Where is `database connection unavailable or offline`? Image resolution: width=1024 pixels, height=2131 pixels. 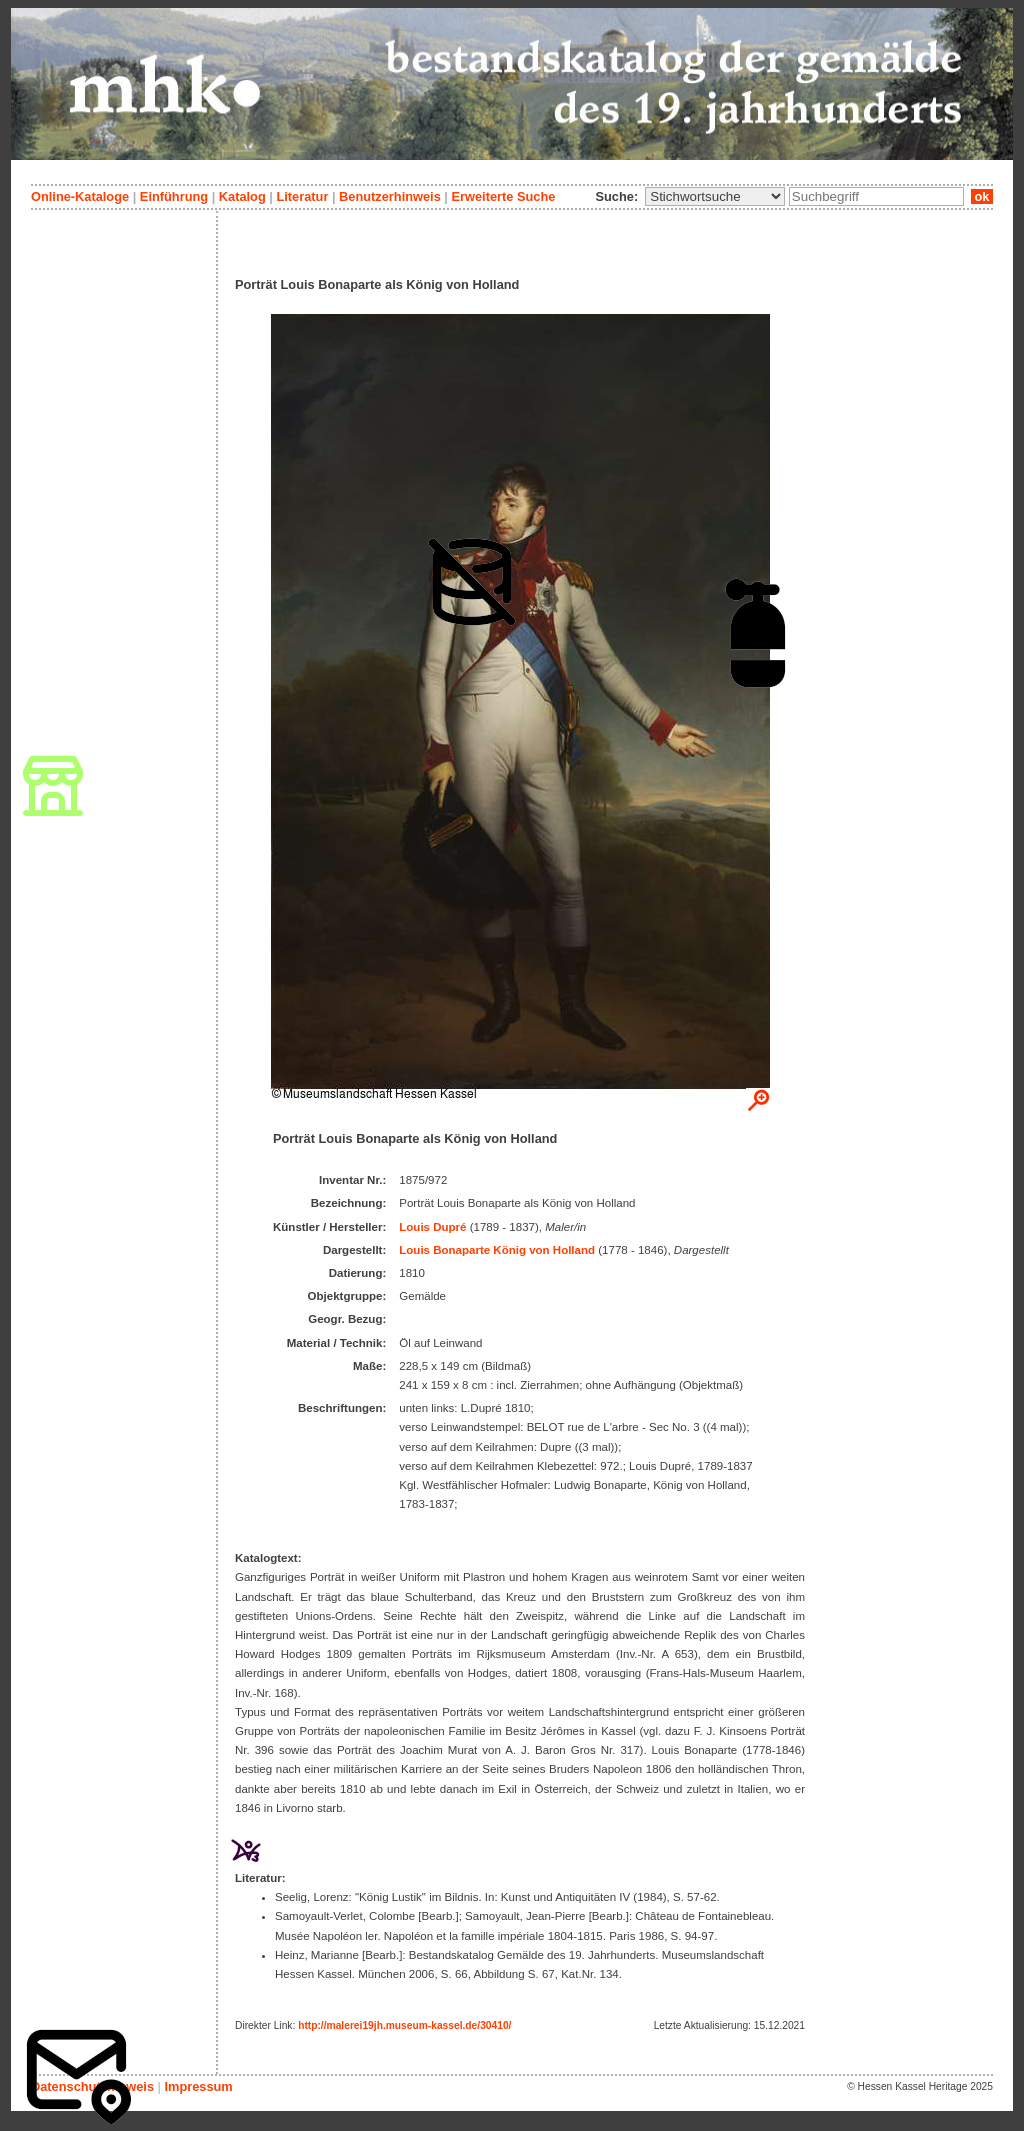 database connection unavailable or offline is located at coordinates (472, 582).